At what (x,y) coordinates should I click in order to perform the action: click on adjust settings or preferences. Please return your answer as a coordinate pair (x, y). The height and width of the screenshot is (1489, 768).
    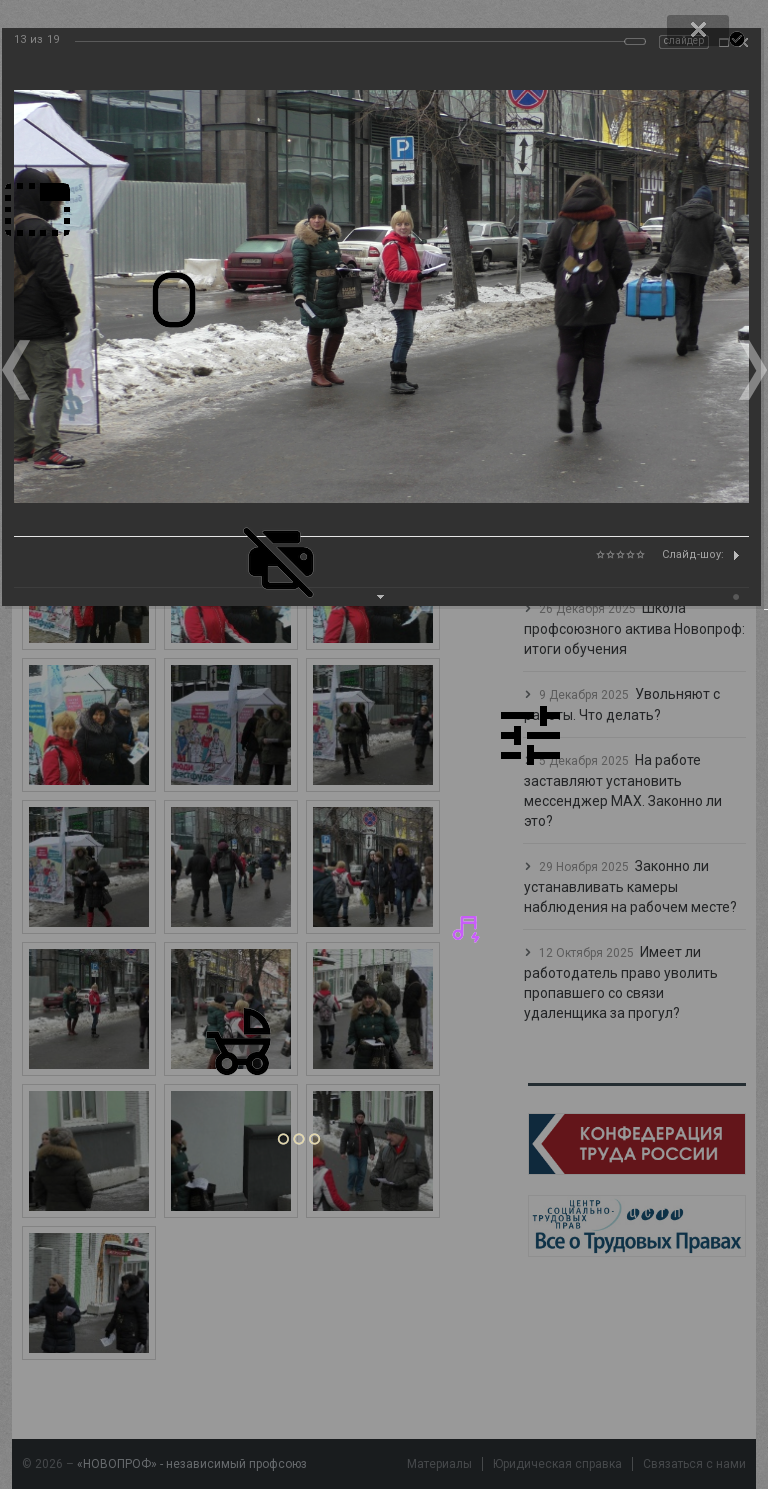
    Looking at the image, I should click on (530, 735).